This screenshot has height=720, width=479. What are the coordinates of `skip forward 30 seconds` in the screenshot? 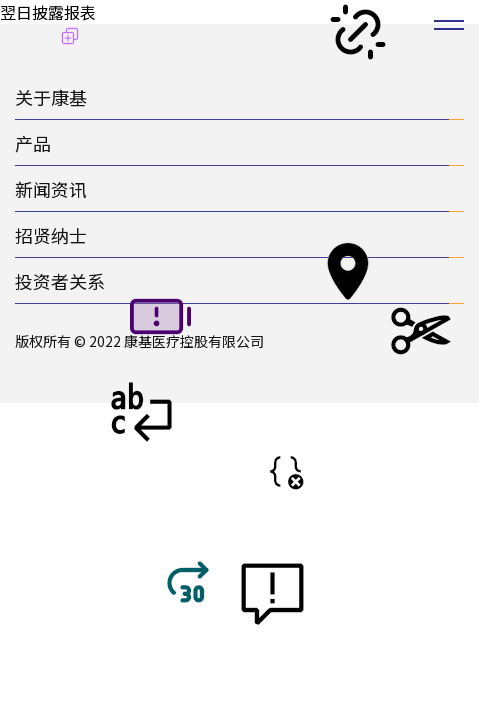 It's located at (189, 583).